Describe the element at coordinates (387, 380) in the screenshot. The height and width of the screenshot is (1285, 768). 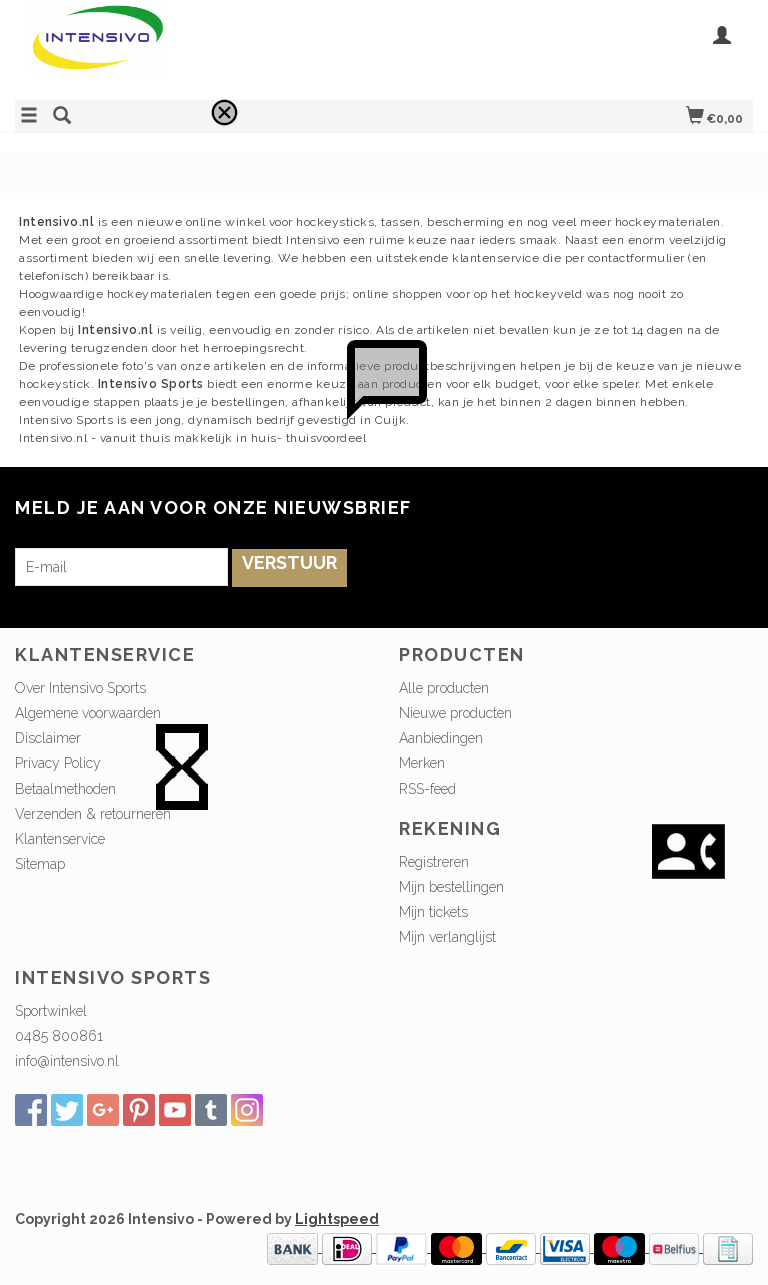
I see `open chat or messaging` at that location.